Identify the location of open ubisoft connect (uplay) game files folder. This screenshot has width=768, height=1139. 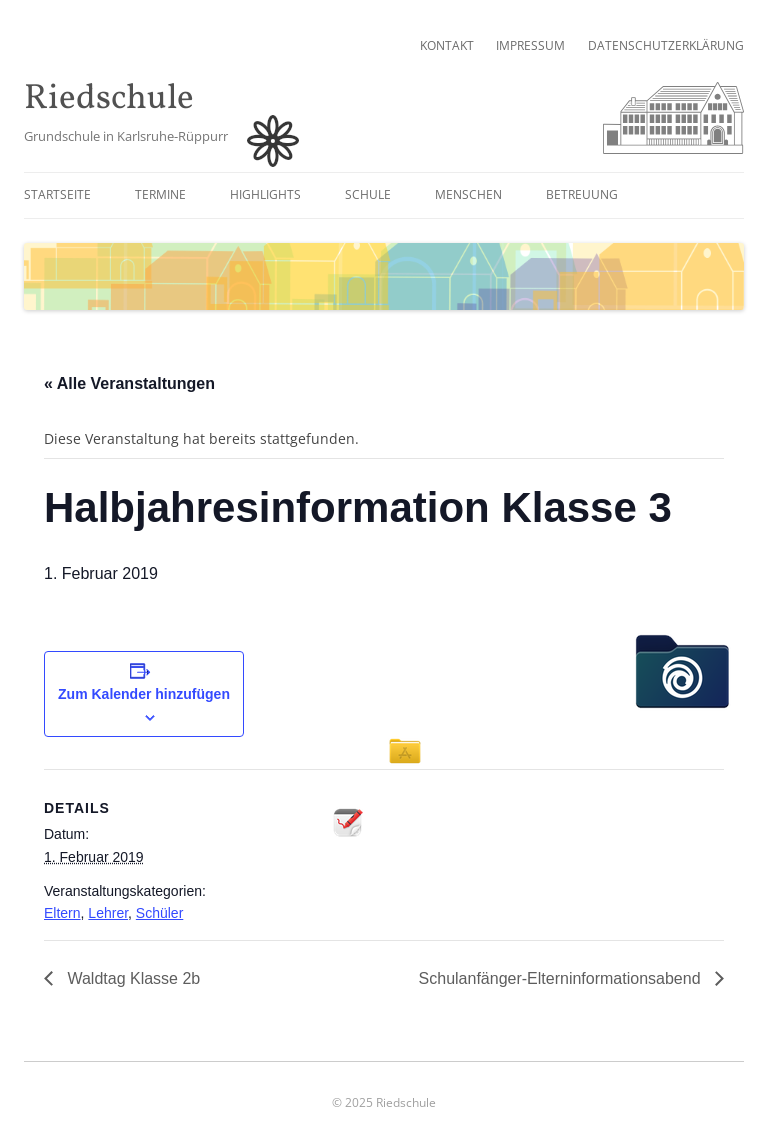
(682, 674).